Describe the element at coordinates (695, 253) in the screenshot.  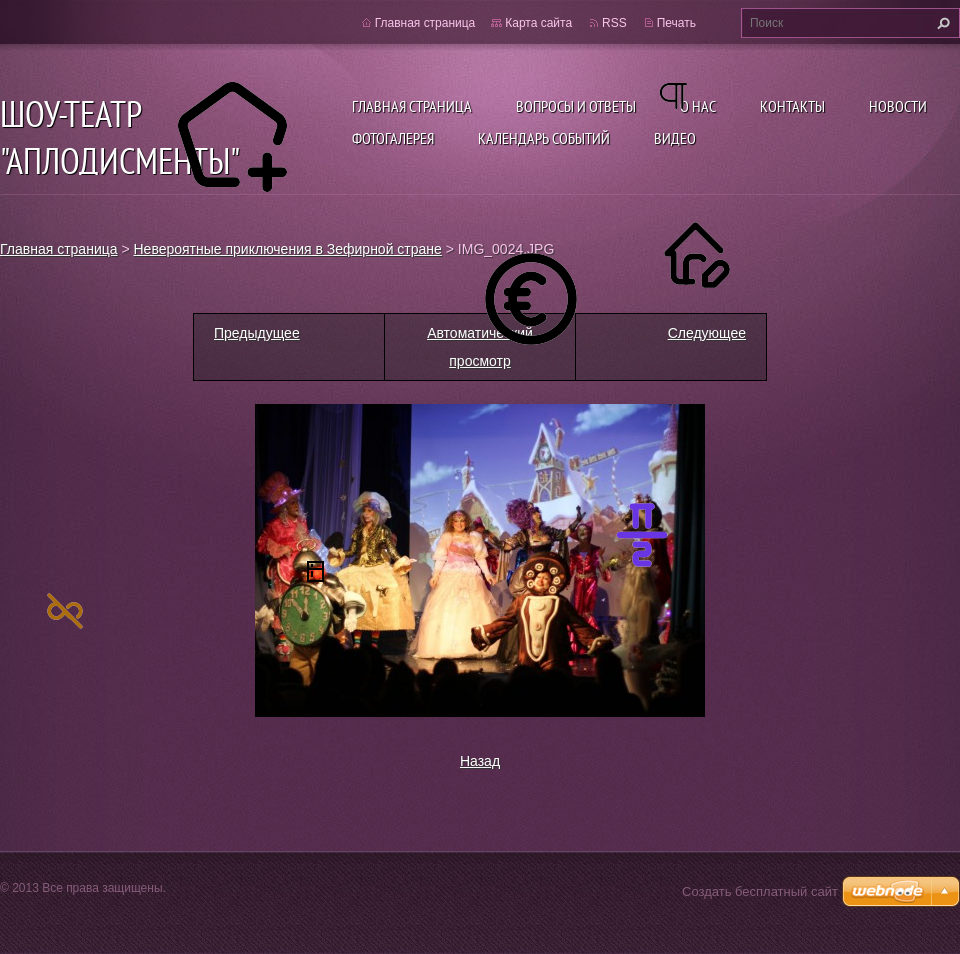
I see `edit home address or location` at that location.